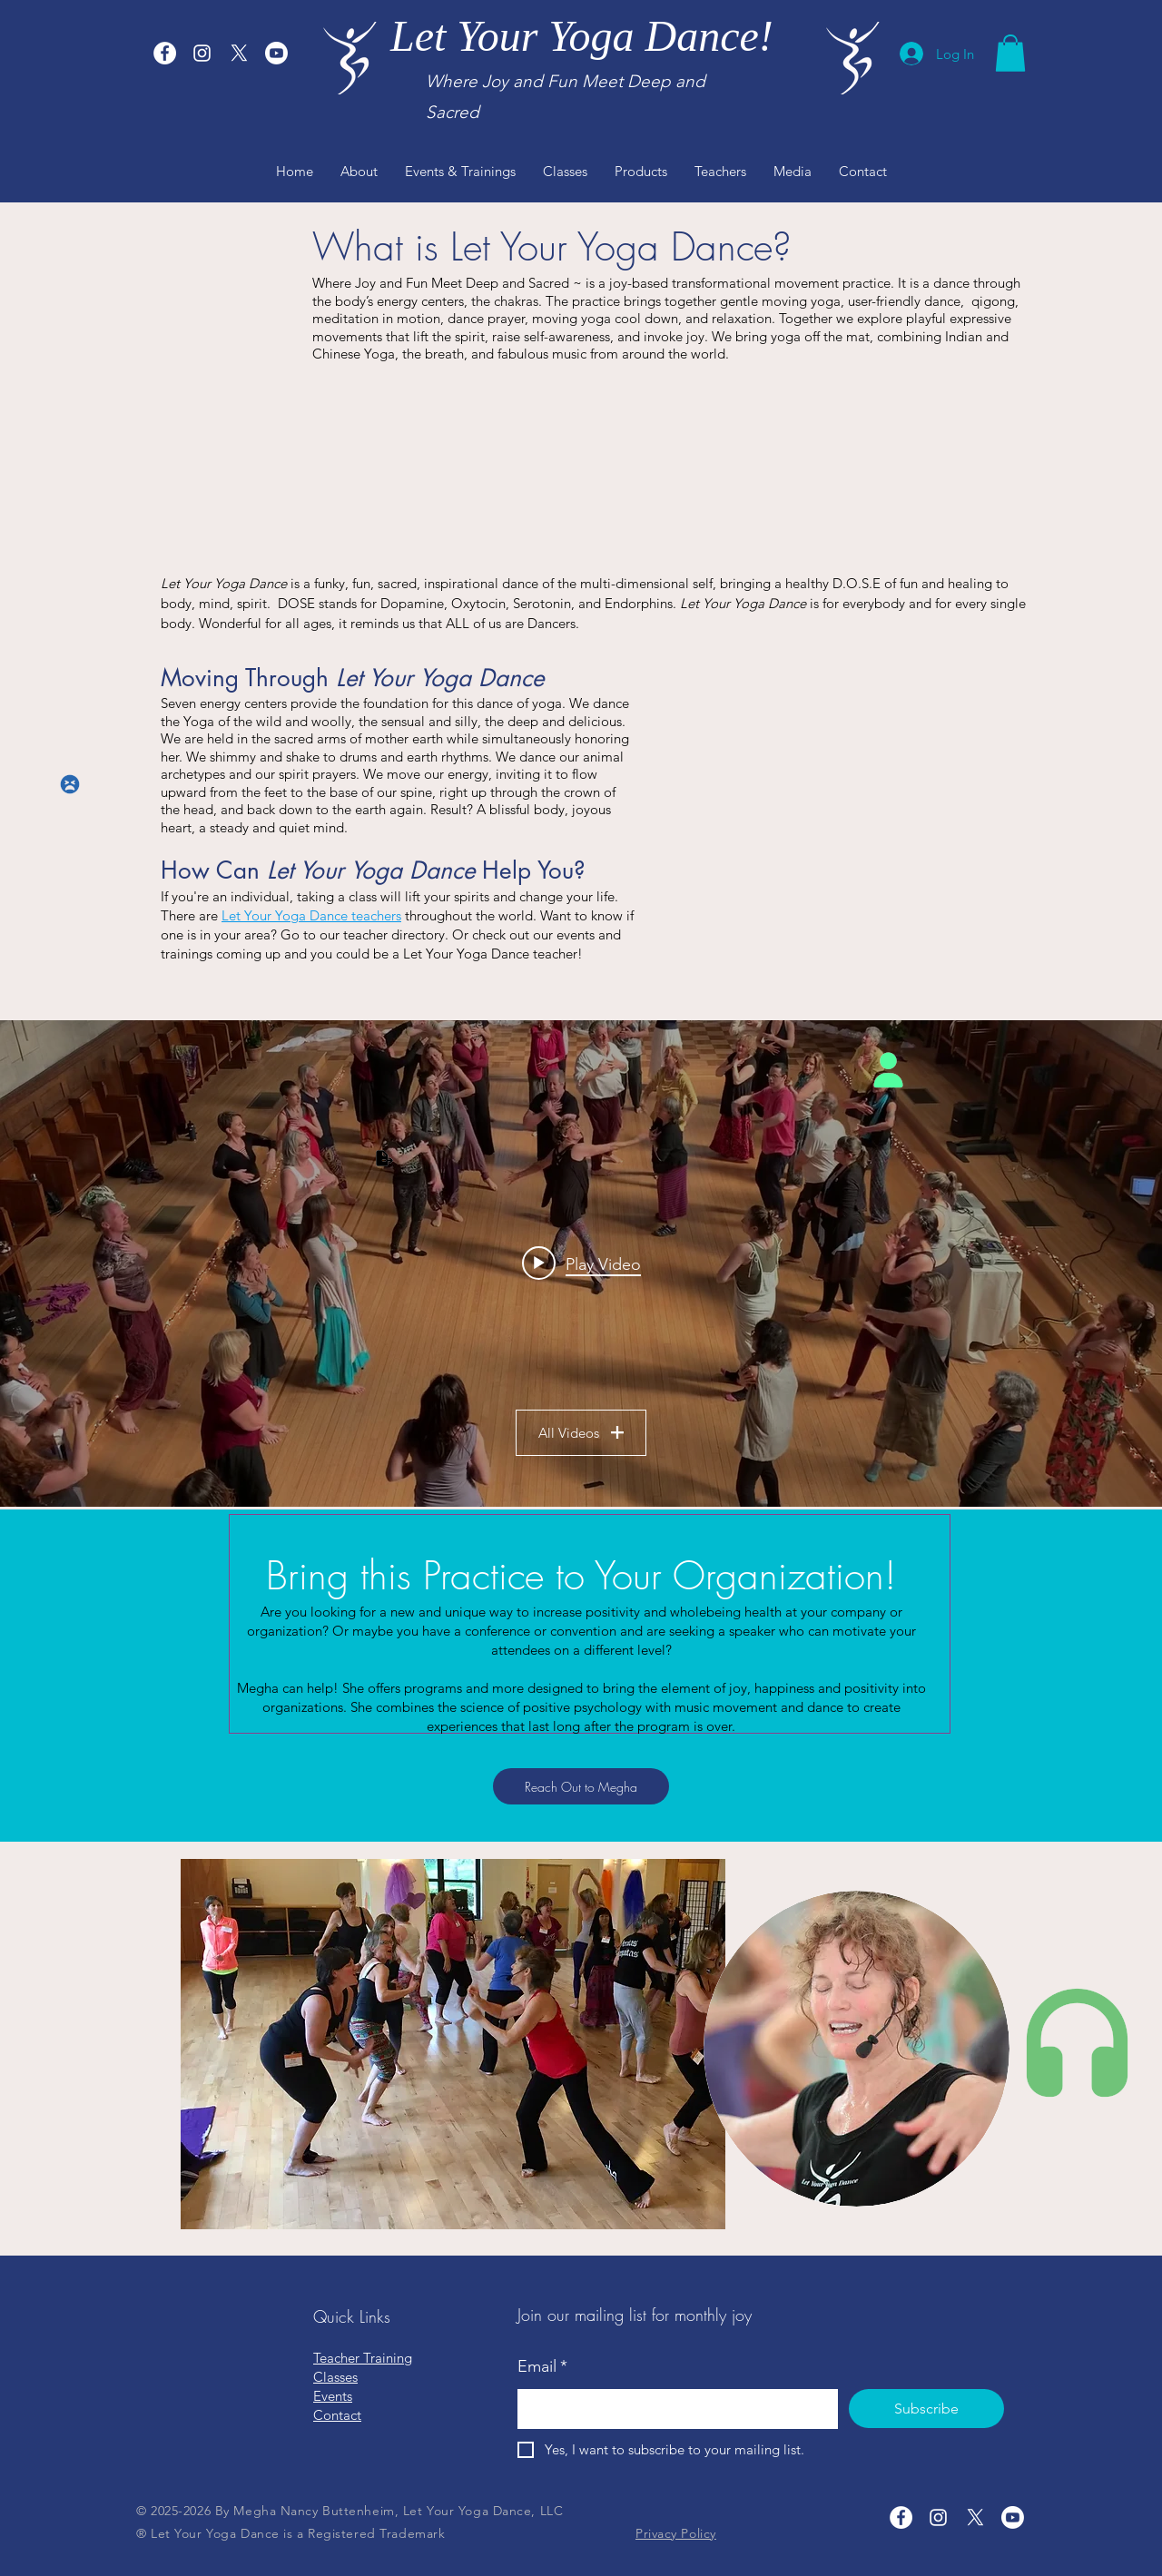 The image size is (1162, 2576). I want to click on export file to another location or format, so click(384, 1158).